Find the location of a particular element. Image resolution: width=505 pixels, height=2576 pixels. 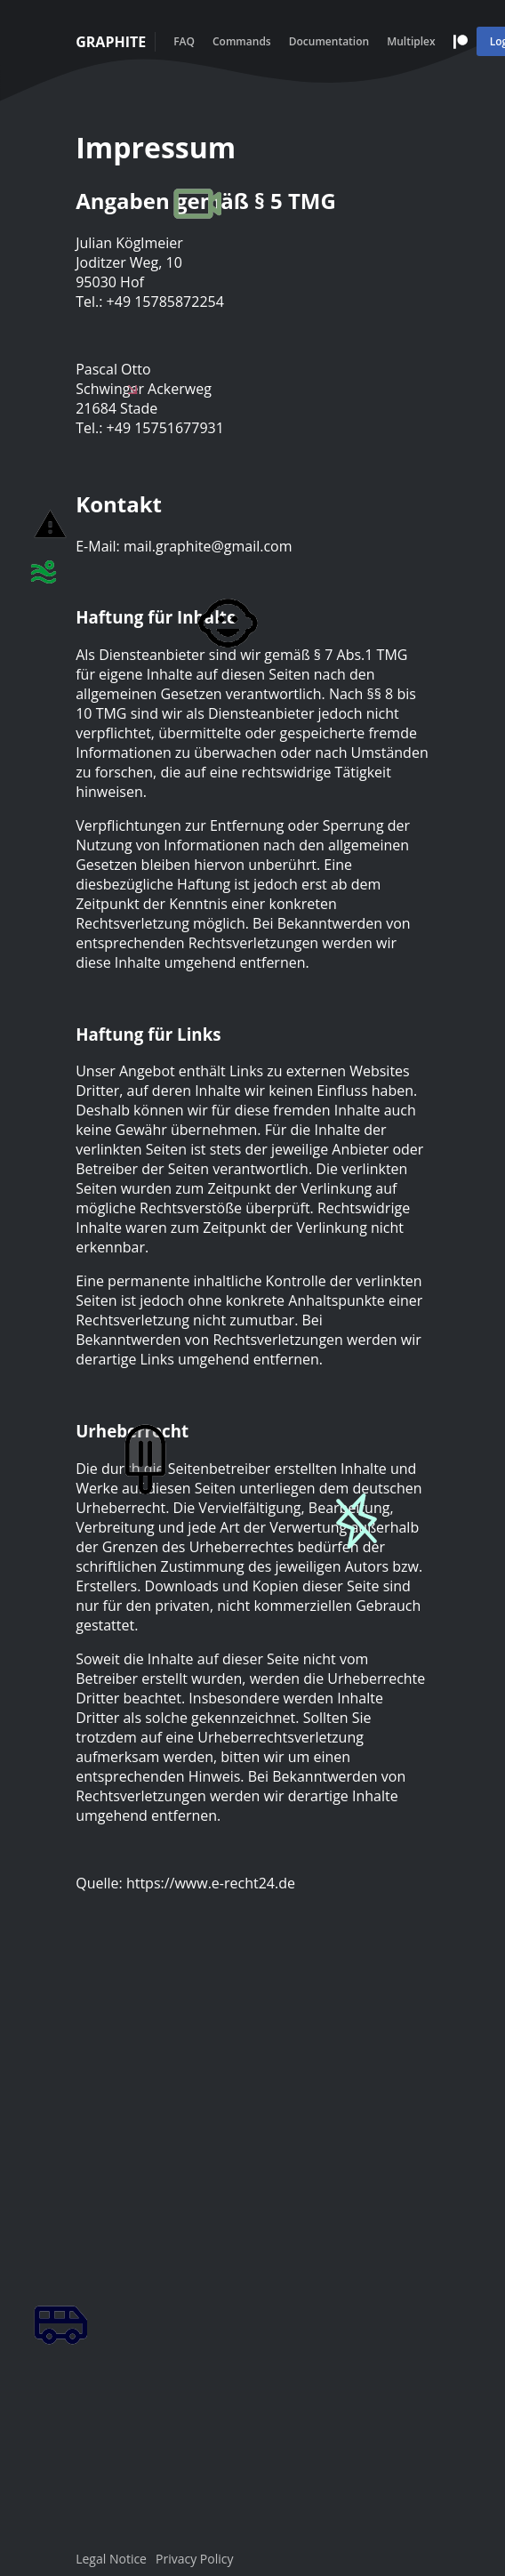

access dessert or frozen treats category is located at coordinates (145, 1458).